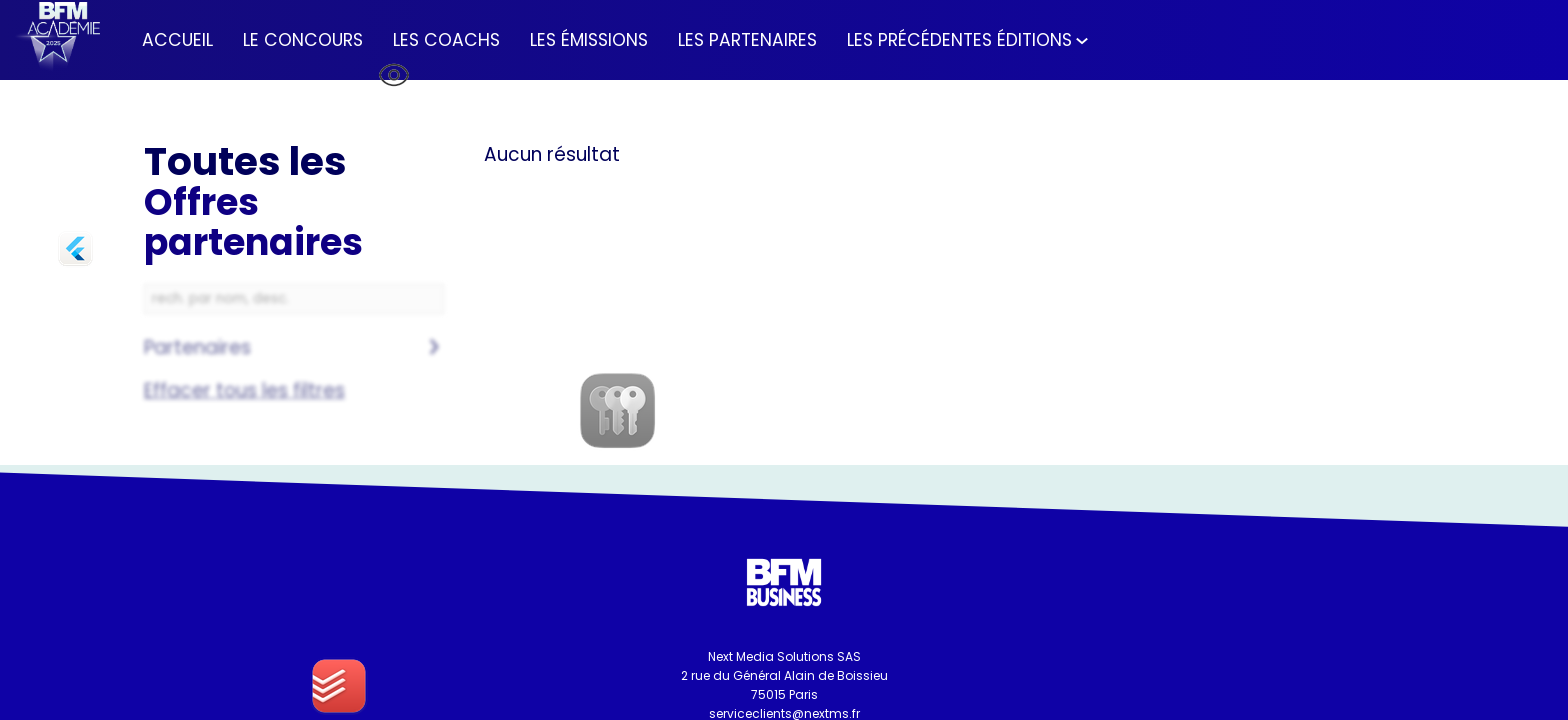  Describe the element at coordinates (394, 75) in the screenshot. I see `access visibility or display settings` at that location.